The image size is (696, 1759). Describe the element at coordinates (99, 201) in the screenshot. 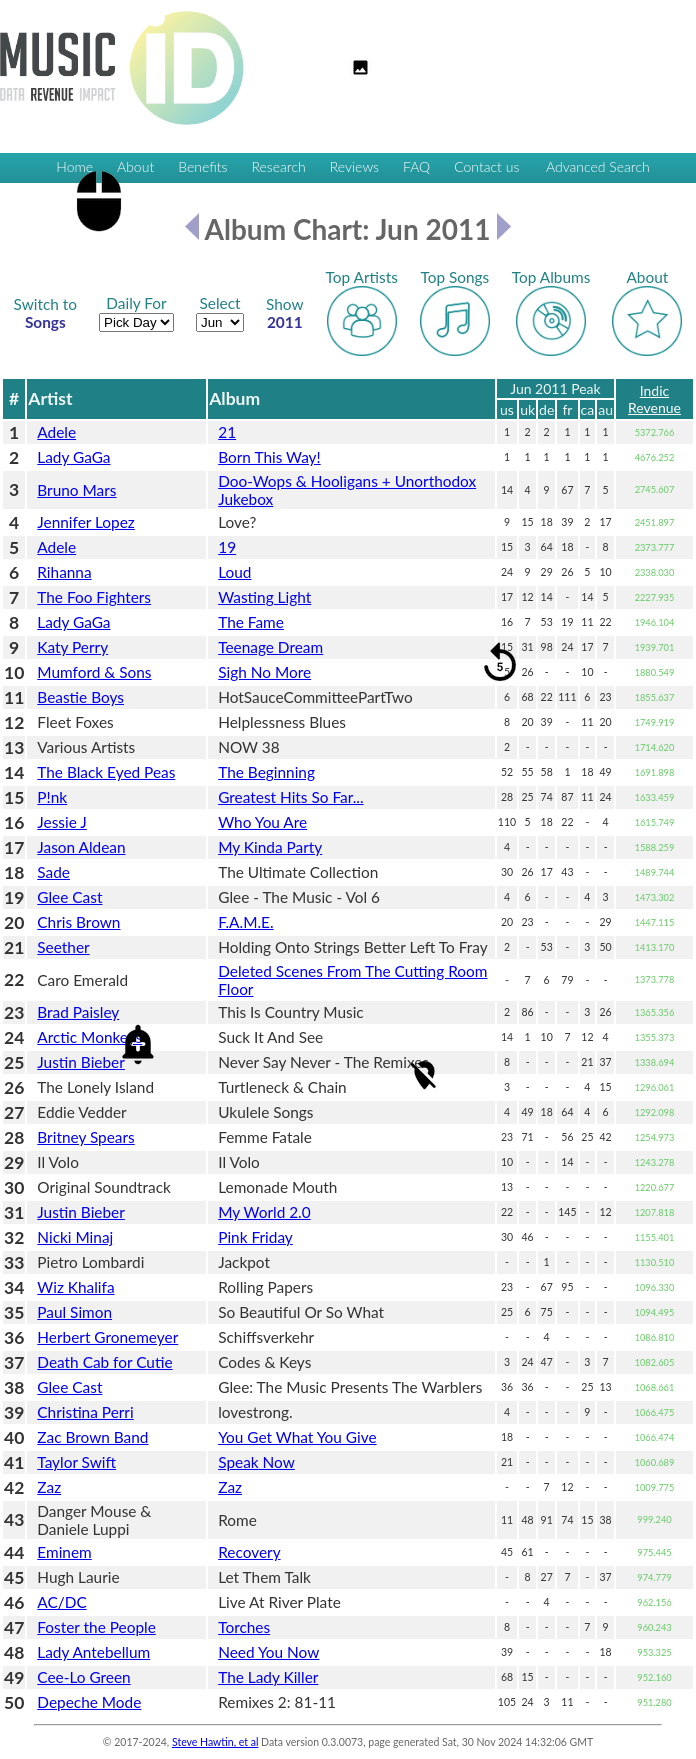

I see `mouse settings or preferences` at that location.